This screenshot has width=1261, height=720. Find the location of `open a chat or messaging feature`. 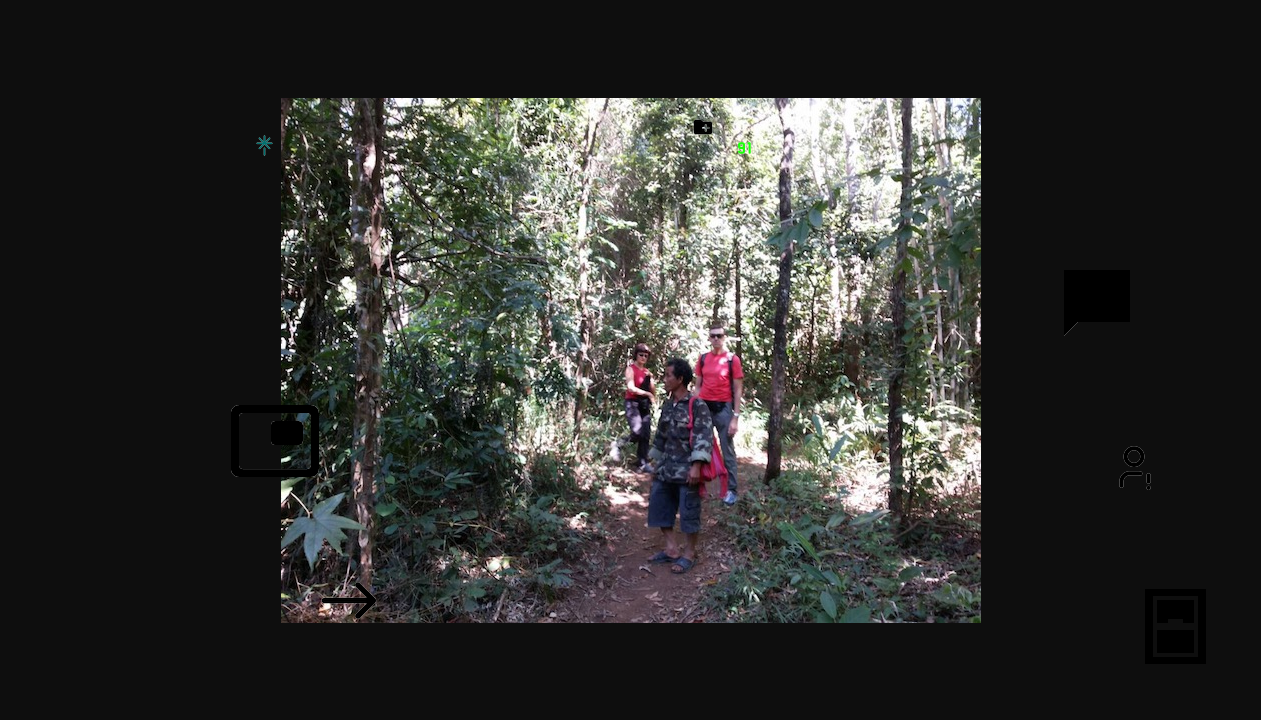

open a chat or messaging feature is located at coordinates (1097, 303).